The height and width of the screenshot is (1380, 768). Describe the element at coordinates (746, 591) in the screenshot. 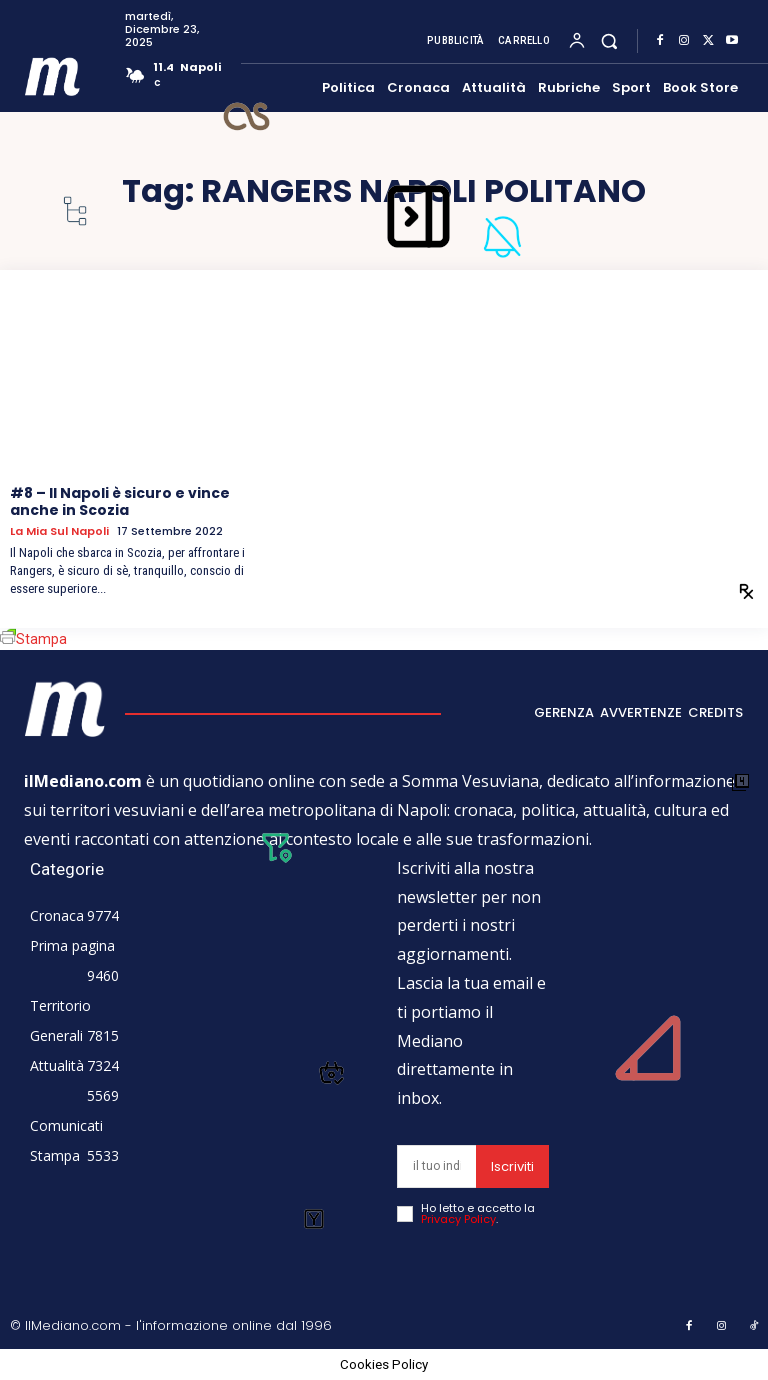

I see `view prescription details` at that location.